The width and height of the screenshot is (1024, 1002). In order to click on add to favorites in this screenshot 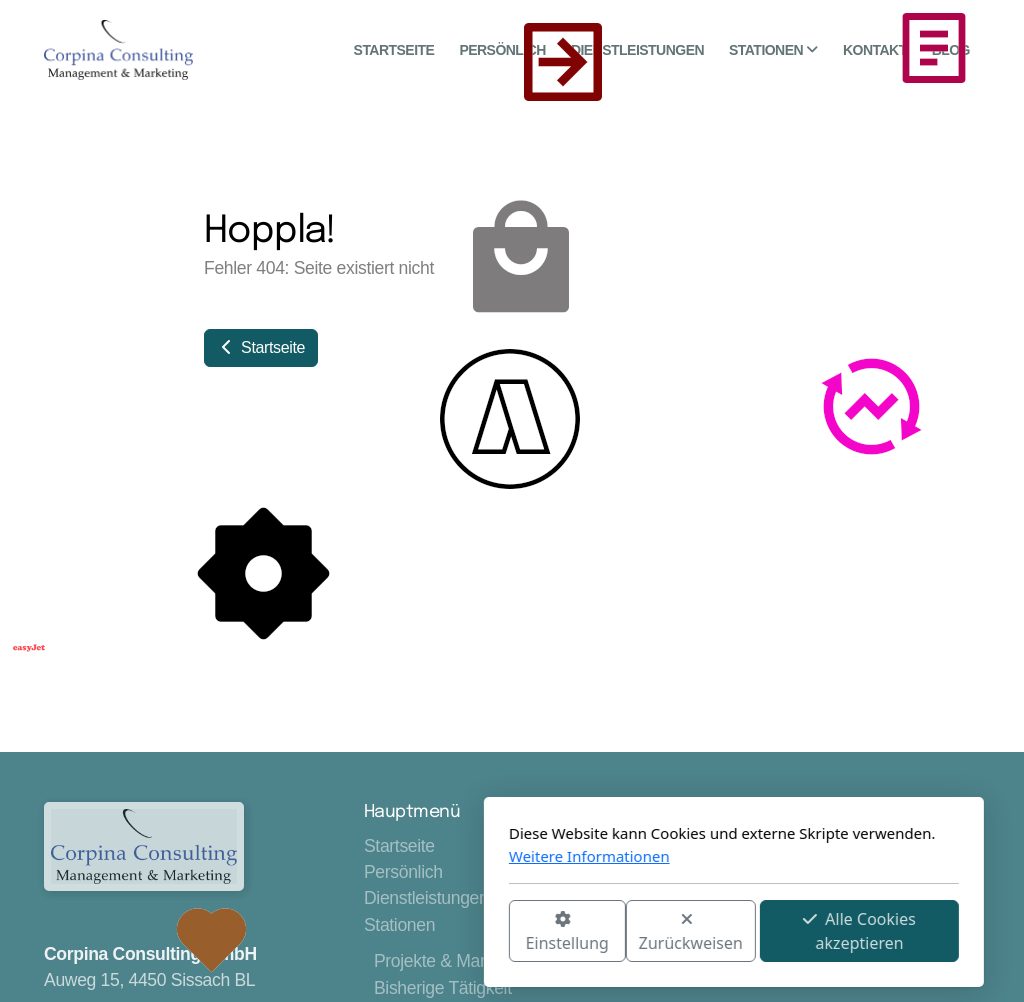, I will do `click(211, 939)`.